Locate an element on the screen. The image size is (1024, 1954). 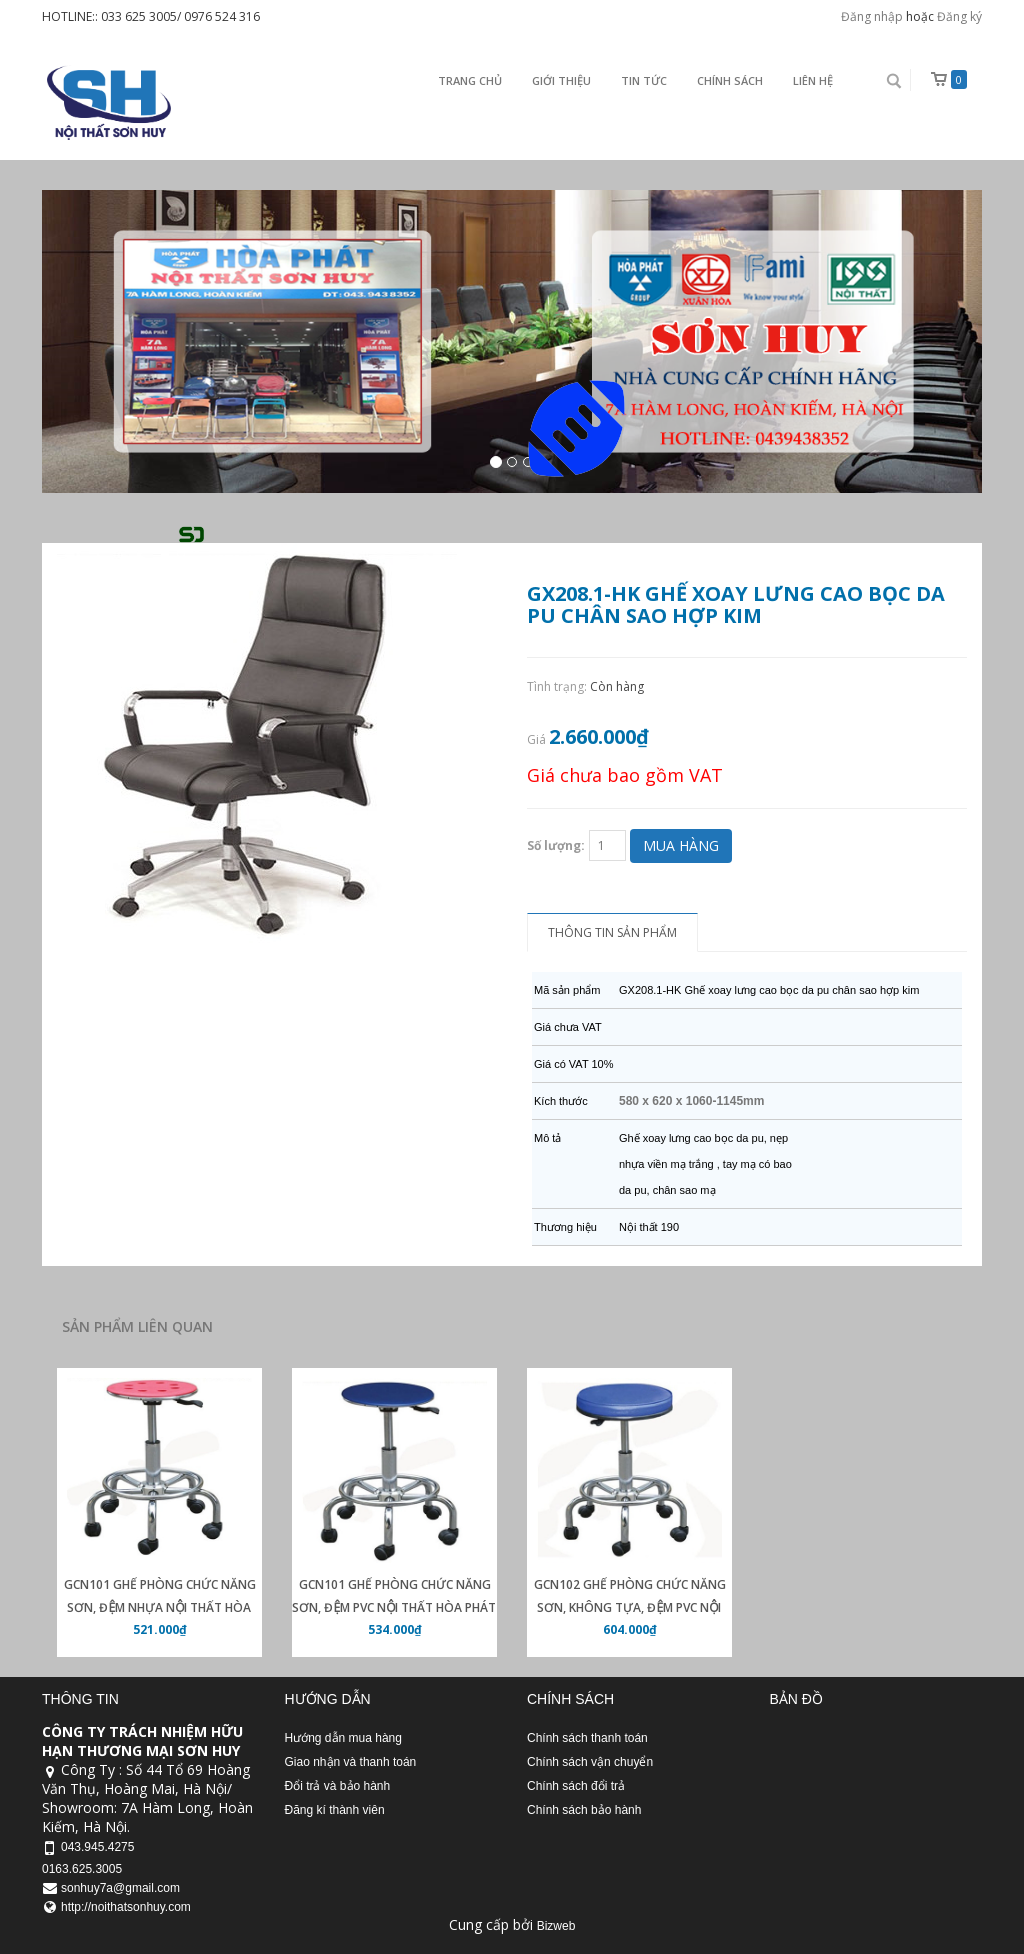
speaker deck logo is located at coordinates (191, 534).